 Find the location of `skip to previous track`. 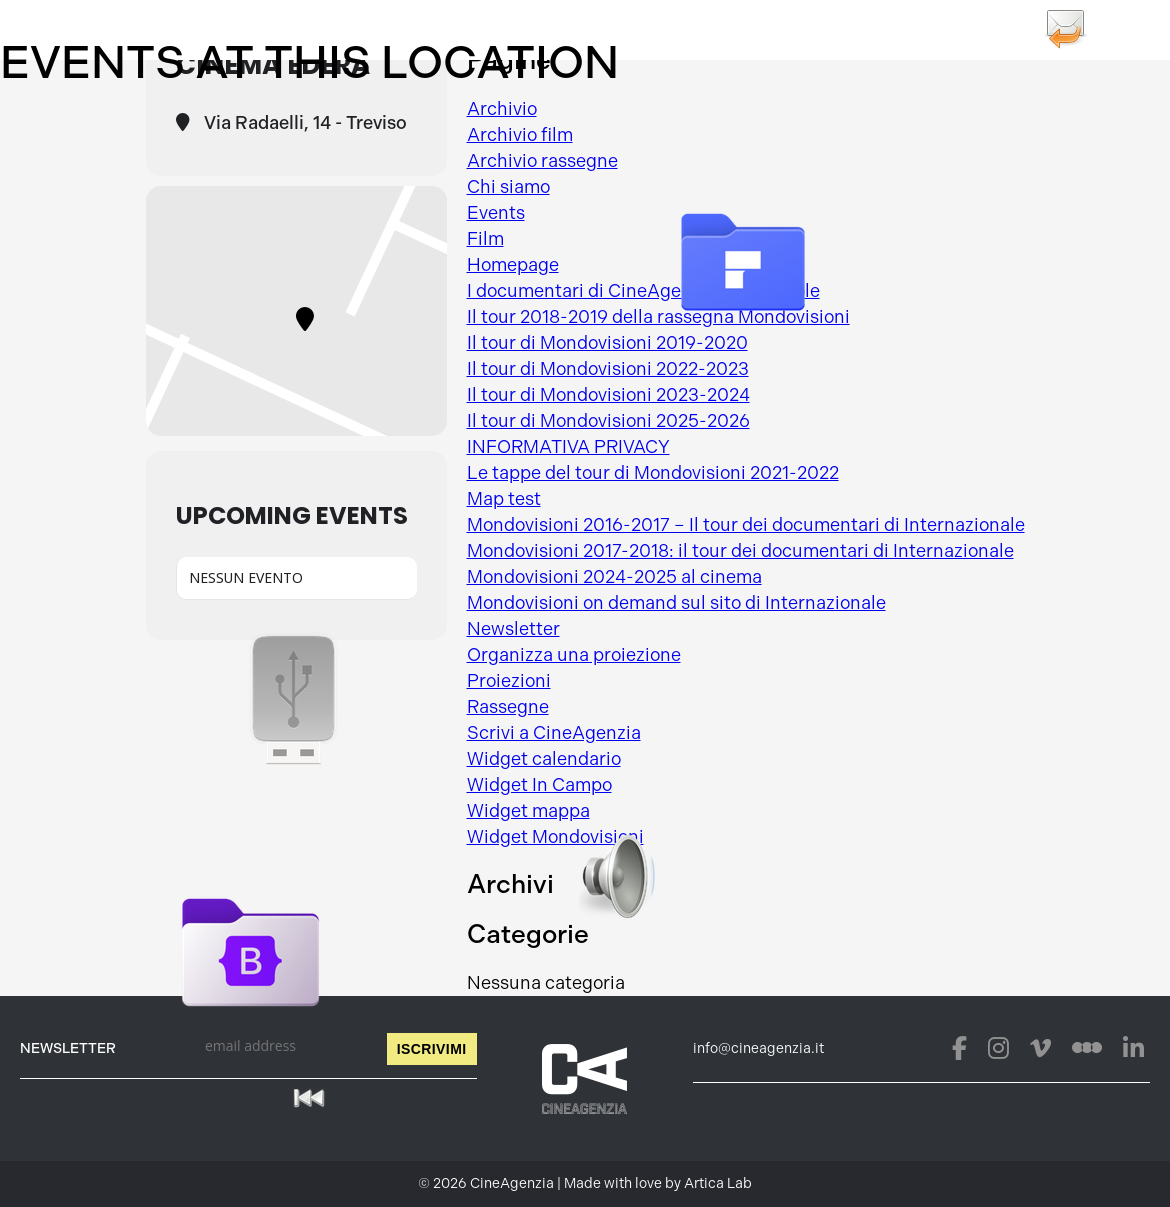

skip to previous track is located at coordinates (308, 1097).